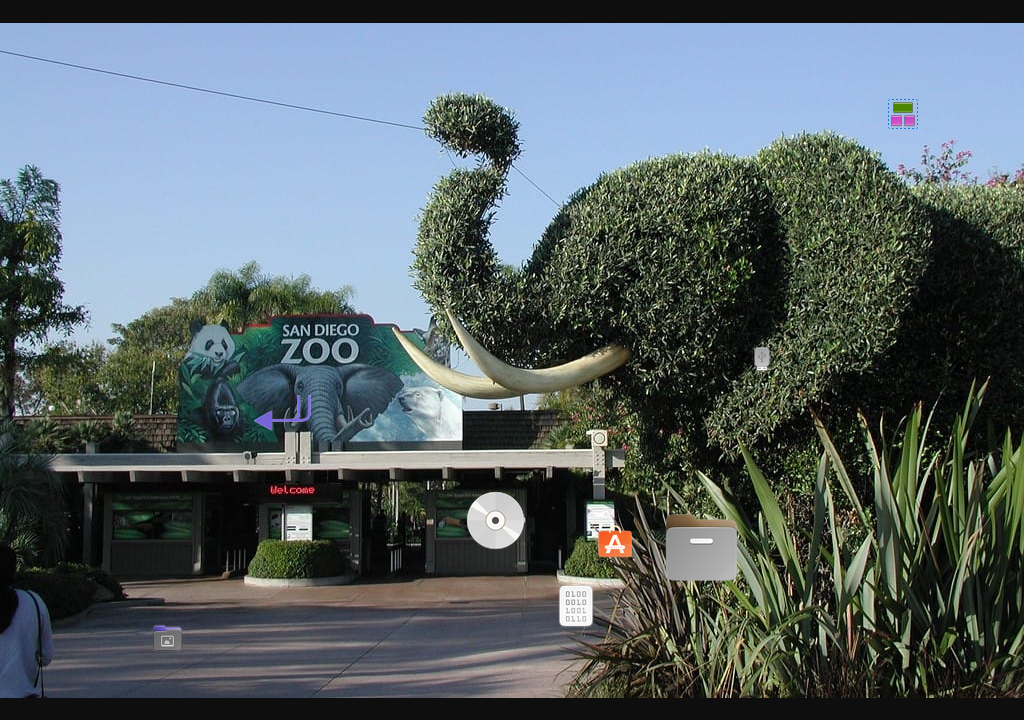 This screenshot has height=720, width=1024. What do you see at coordinates (762, 359) in the screenshot?
I see `access connected USB drive` at bounding box center [762, 359].